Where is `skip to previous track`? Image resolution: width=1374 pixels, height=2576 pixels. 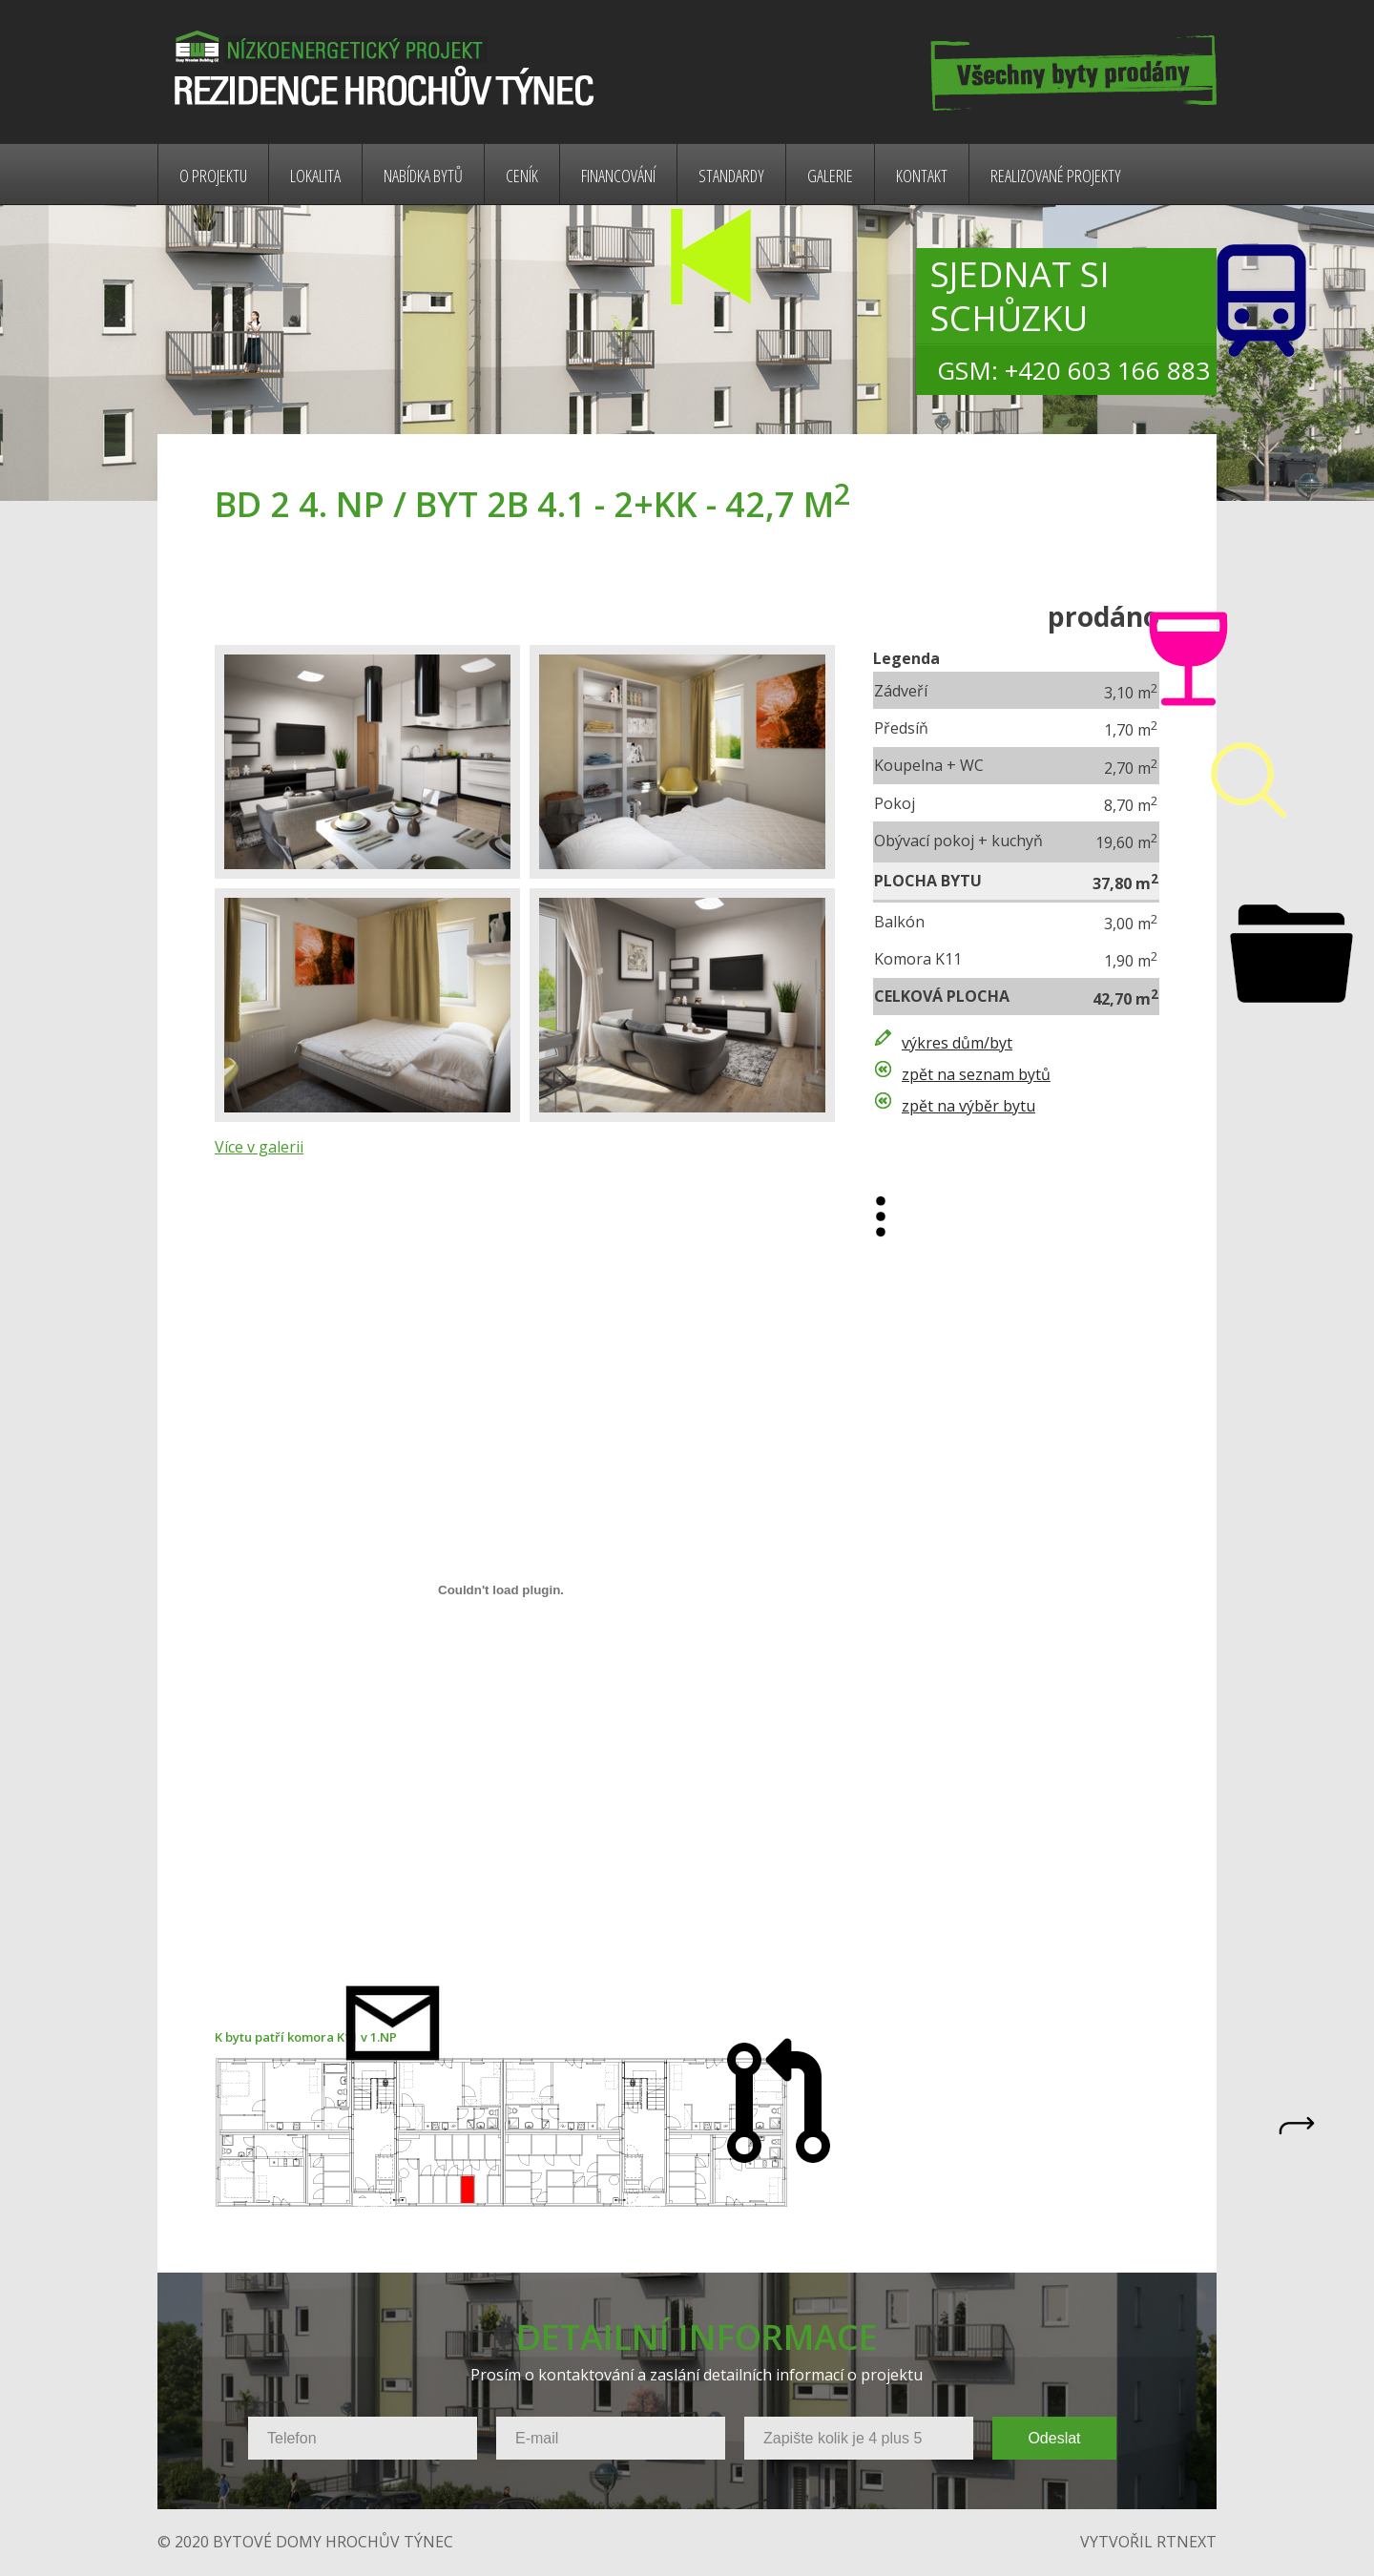
skip to previous track is located at coordinates (711, 257).